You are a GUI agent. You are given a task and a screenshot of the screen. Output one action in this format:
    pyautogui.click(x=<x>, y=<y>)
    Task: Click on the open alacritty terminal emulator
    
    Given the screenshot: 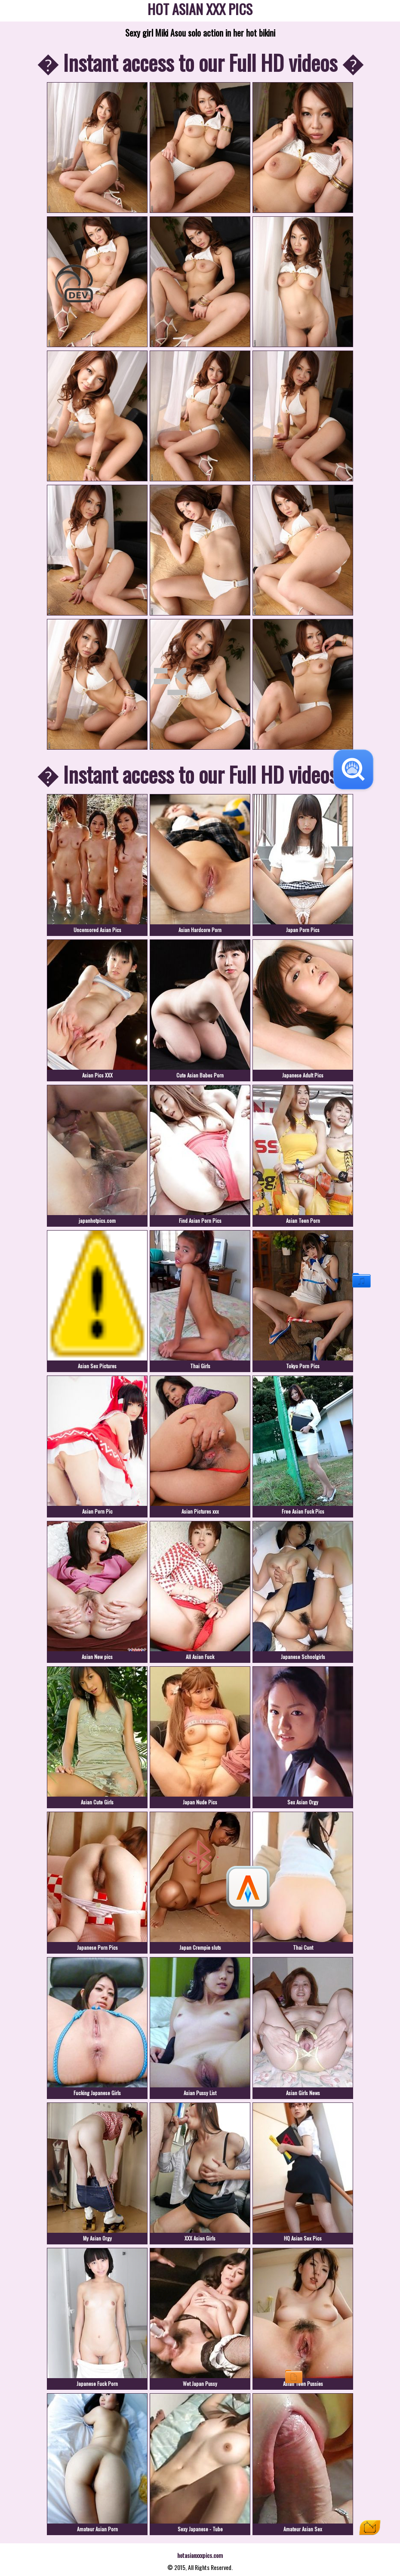 What is the action you would take?
    pyautogui.click(x=248, y=1887)
    